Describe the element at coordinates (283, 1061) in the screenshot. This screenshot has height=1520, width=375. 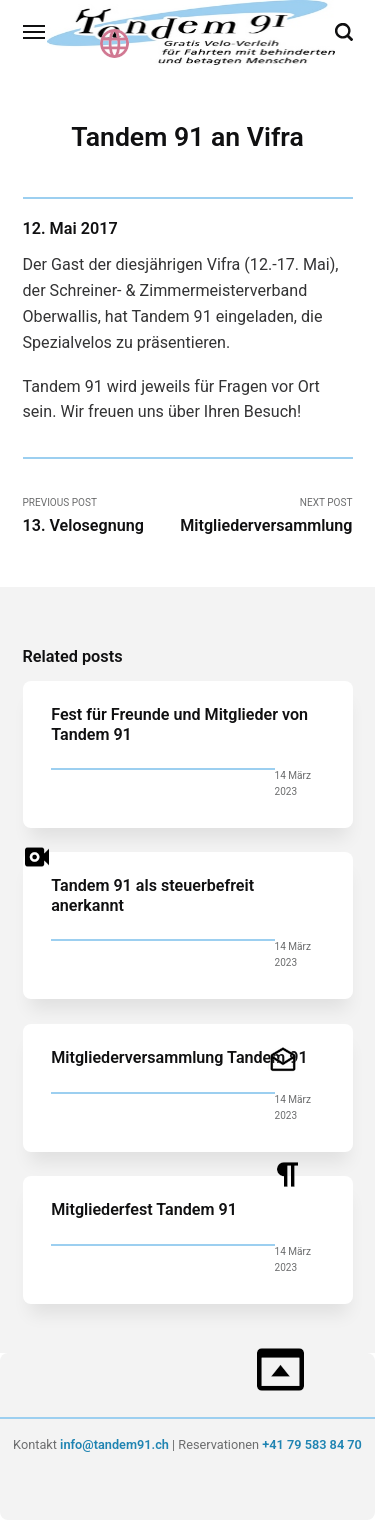
I see `view draft messages` at that location.